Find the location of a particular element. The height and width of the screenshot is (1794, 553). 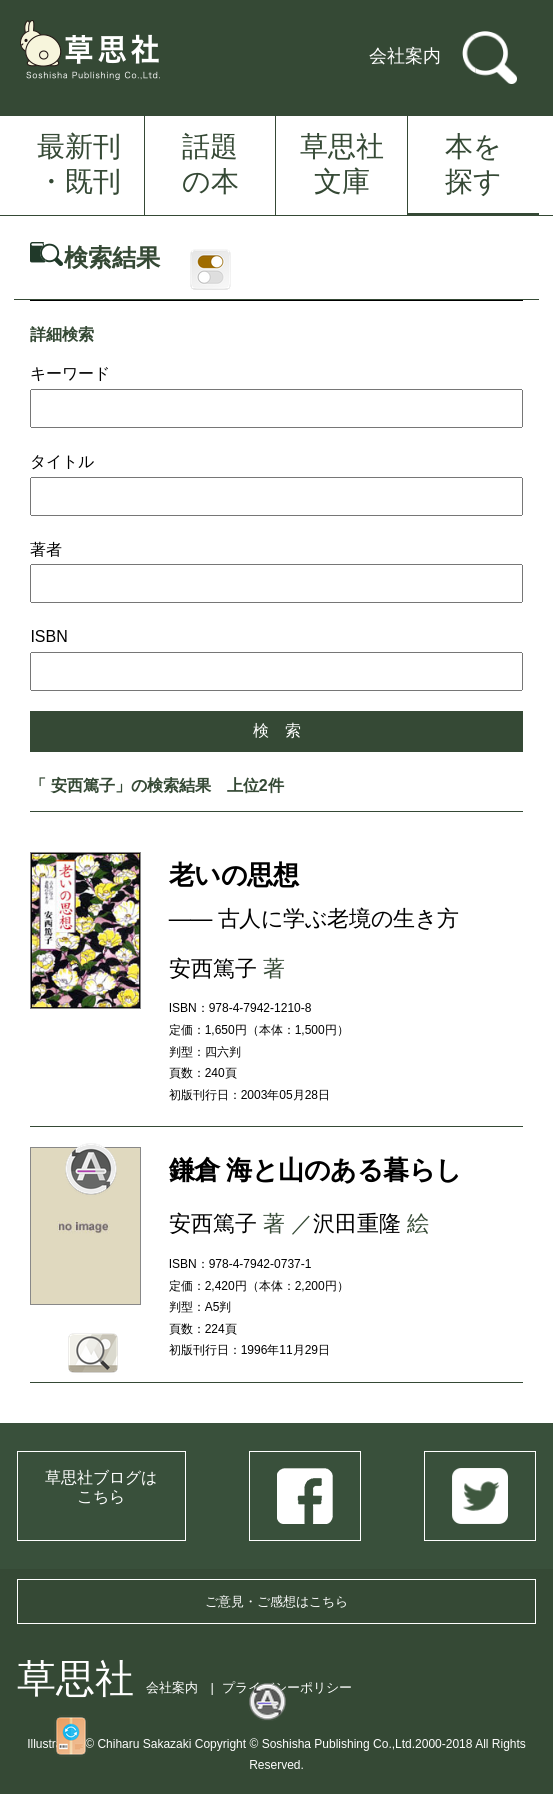

open gnome tweaks application is located at coordinates (210, 269).